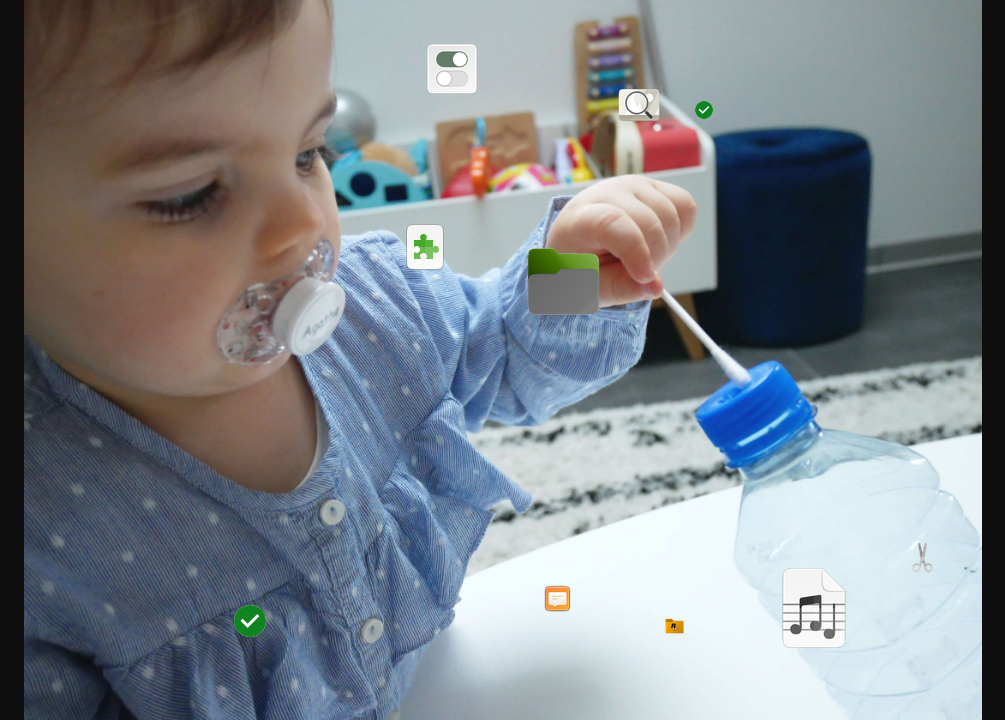 The width and height of the screenshot is (1005, 720). What do you see at coordinates (704, 110) in the screenshot?
I see `confirm or apply changes` at bounding box center [704, 110].